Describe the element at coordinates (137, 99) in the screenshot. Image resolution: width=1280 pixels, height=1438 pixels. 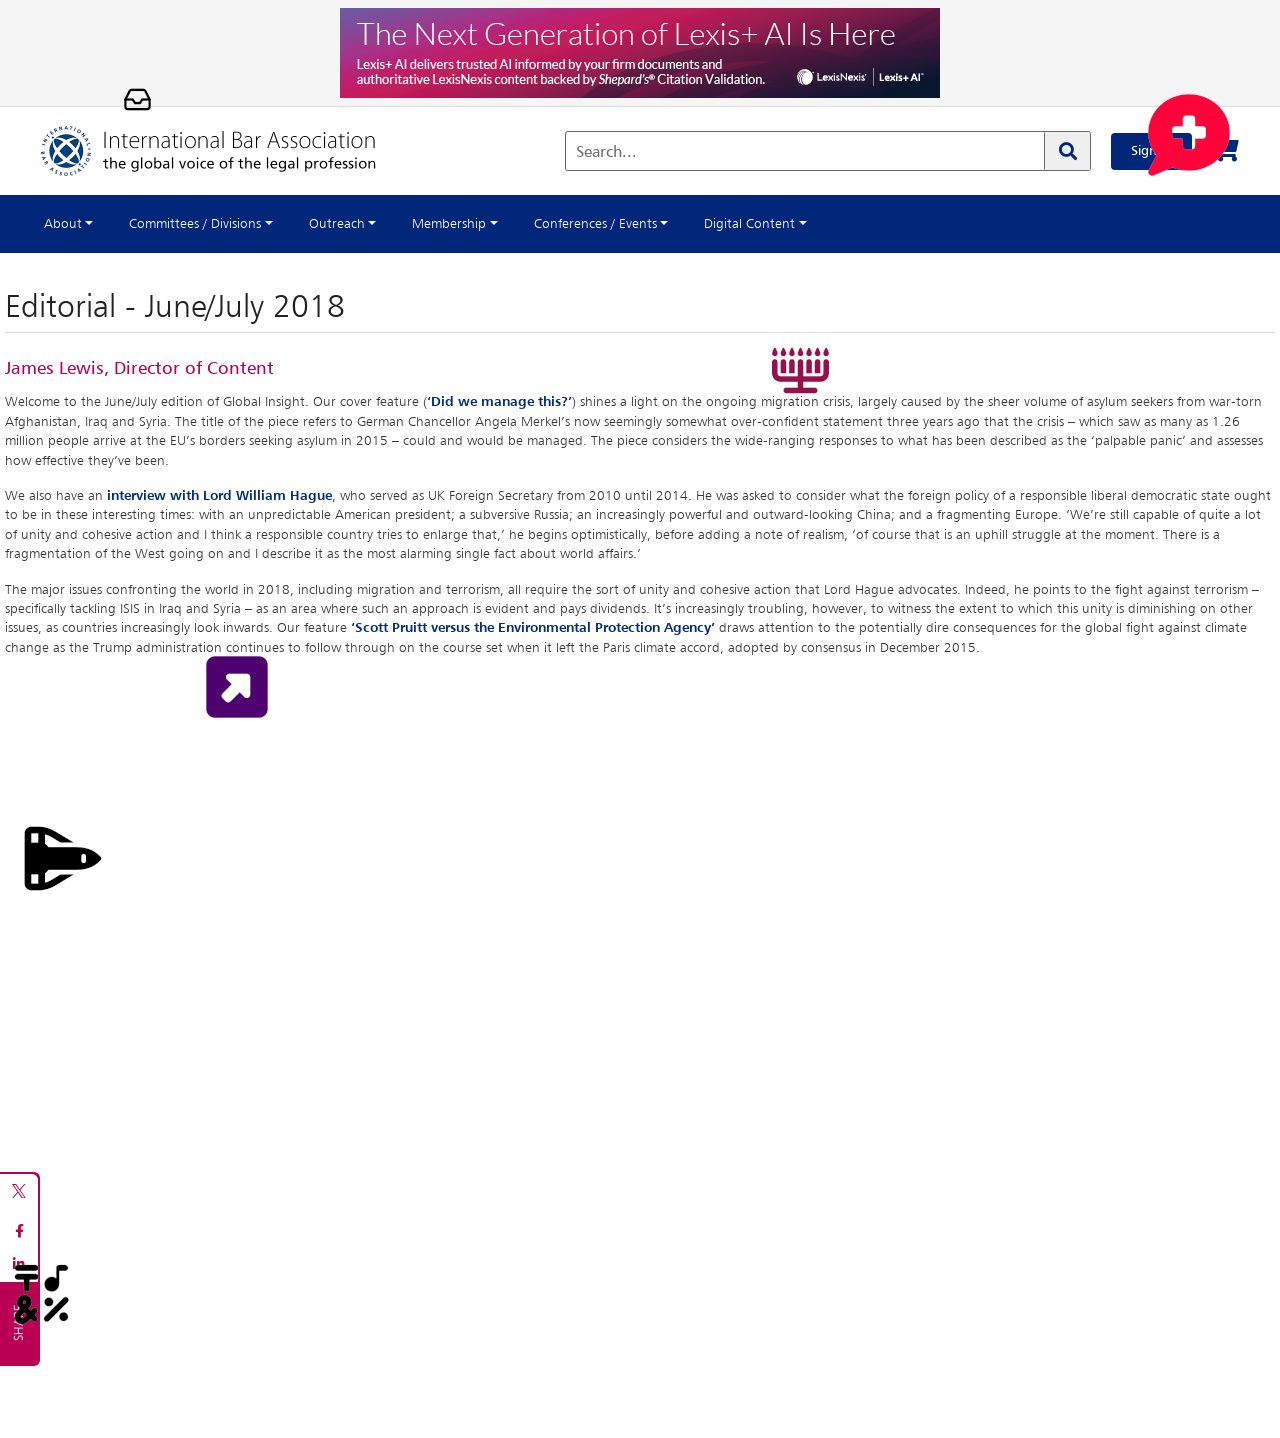
I see `view your inbox` at that location.